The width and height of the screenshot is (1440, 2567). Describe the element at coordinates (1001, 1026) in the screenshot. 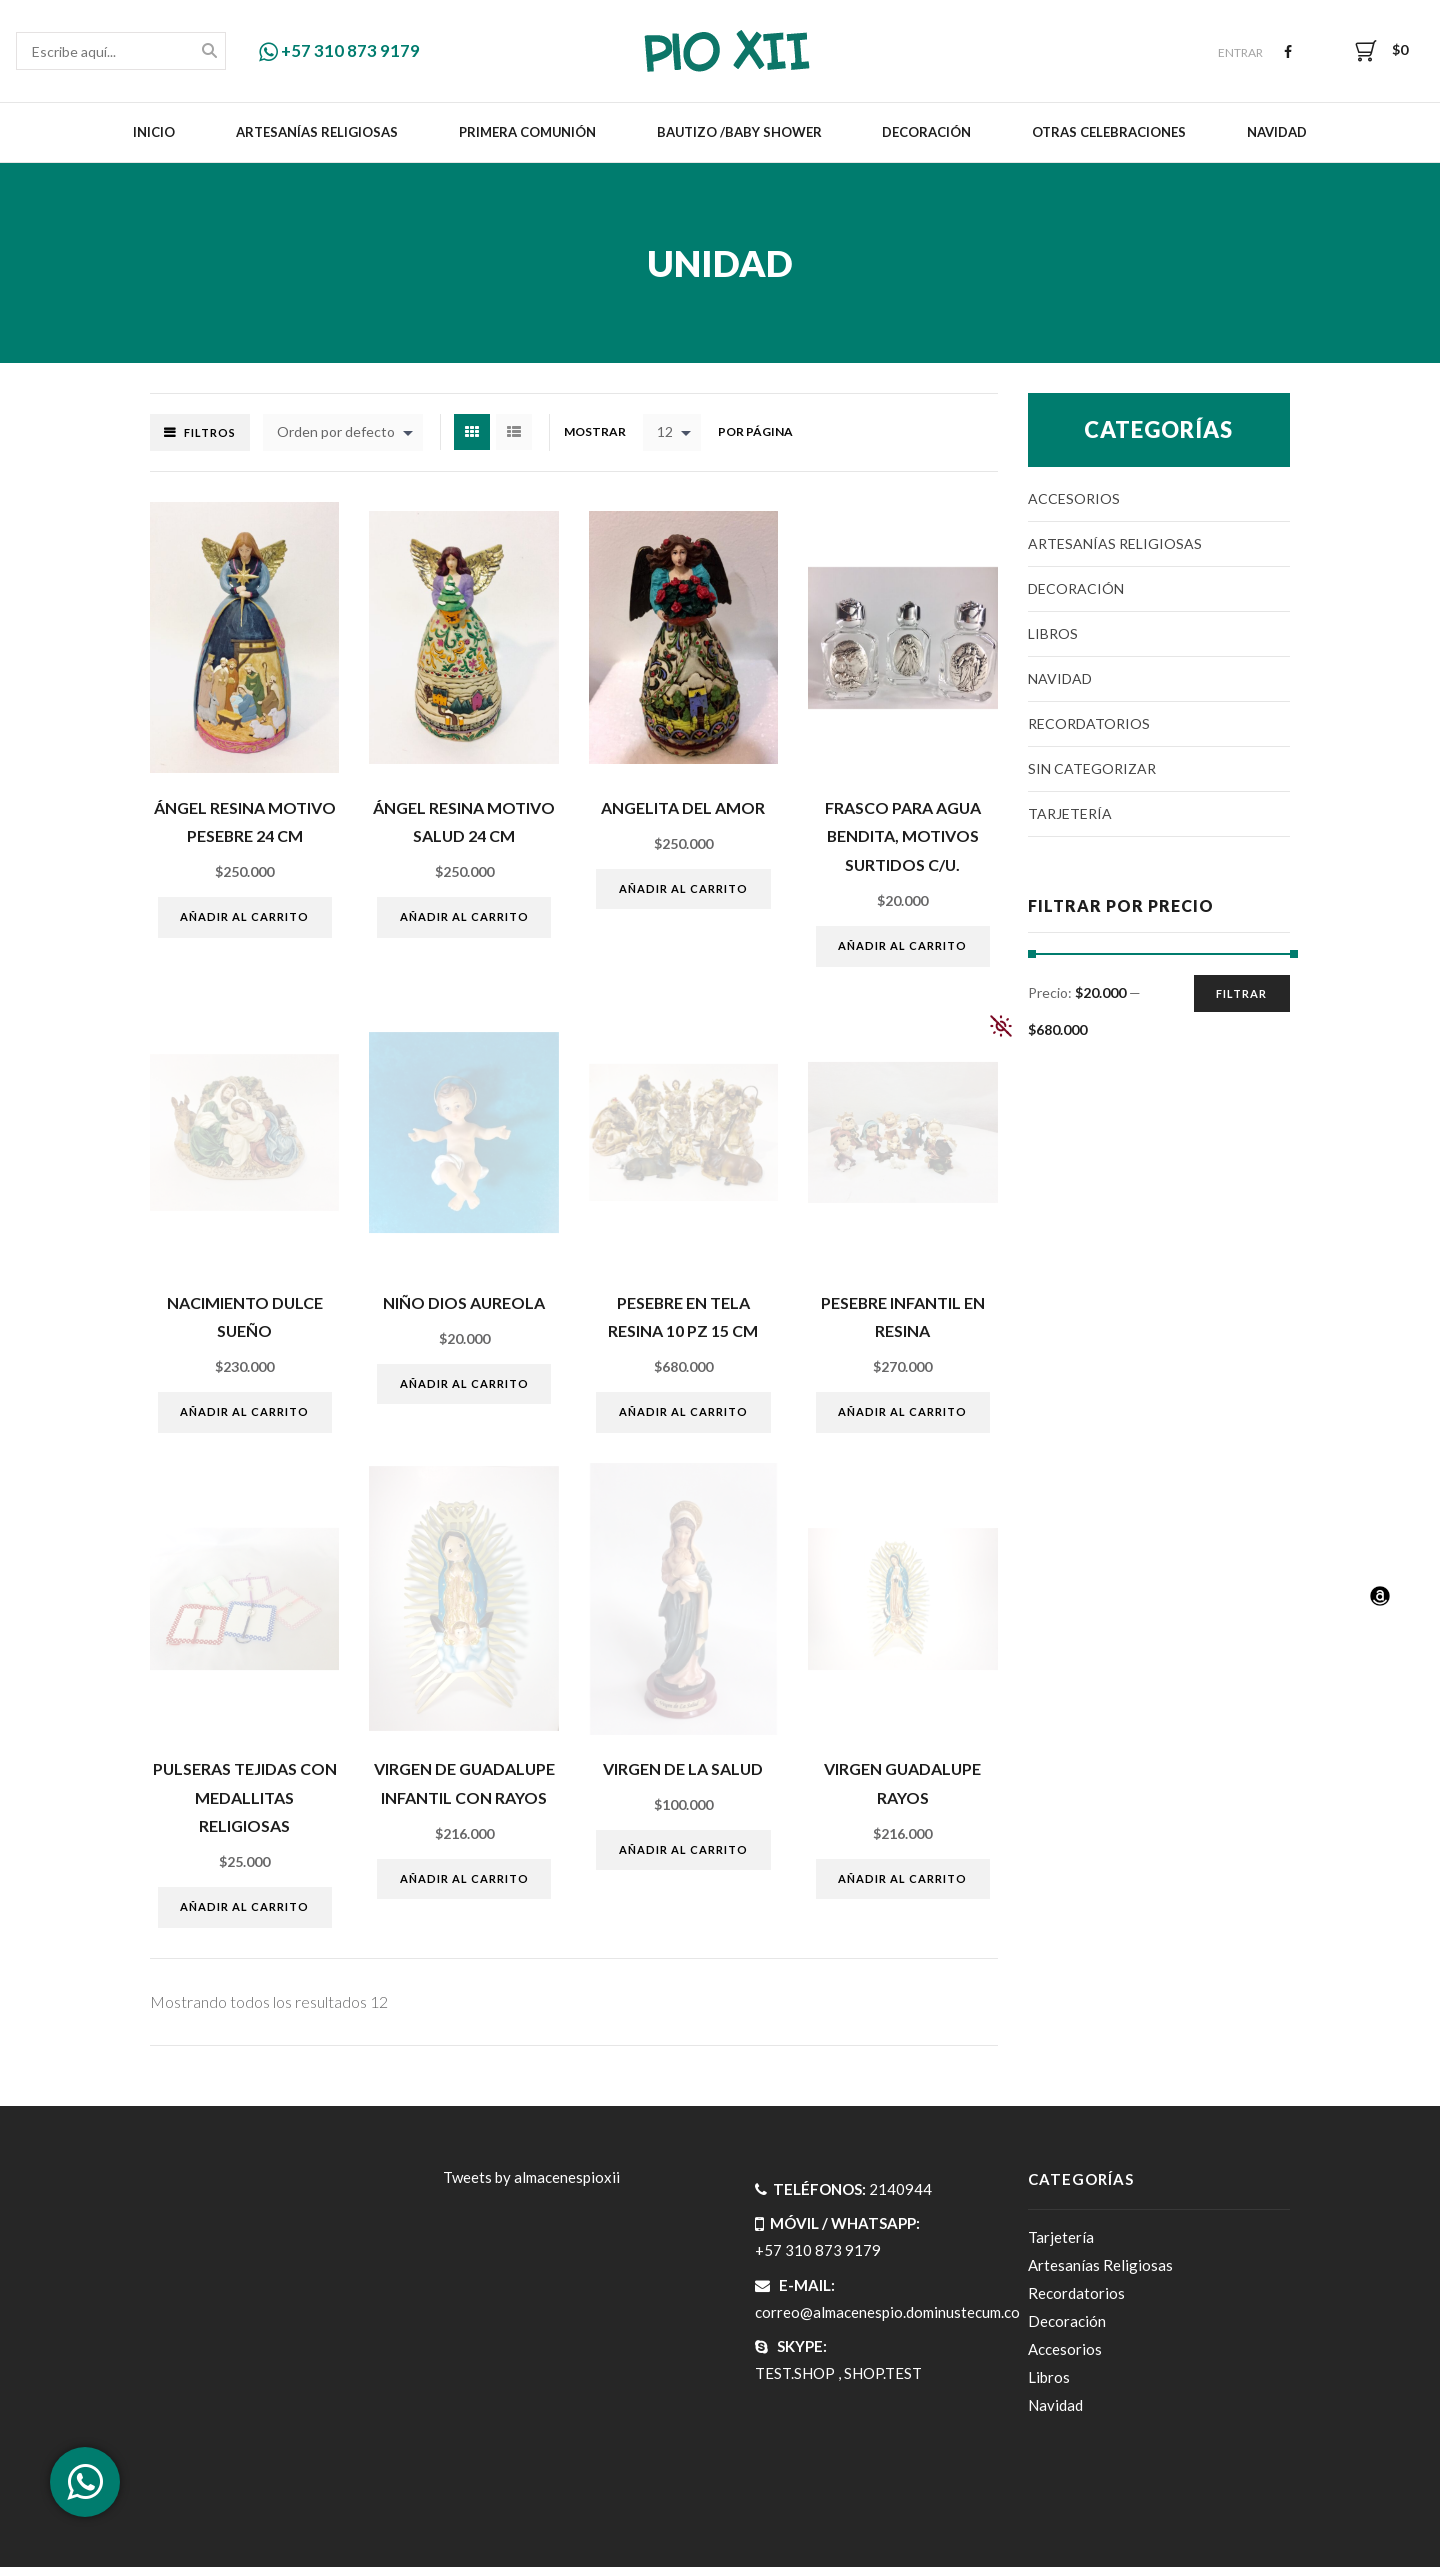

I see `disable light mode or brightness` at that location.